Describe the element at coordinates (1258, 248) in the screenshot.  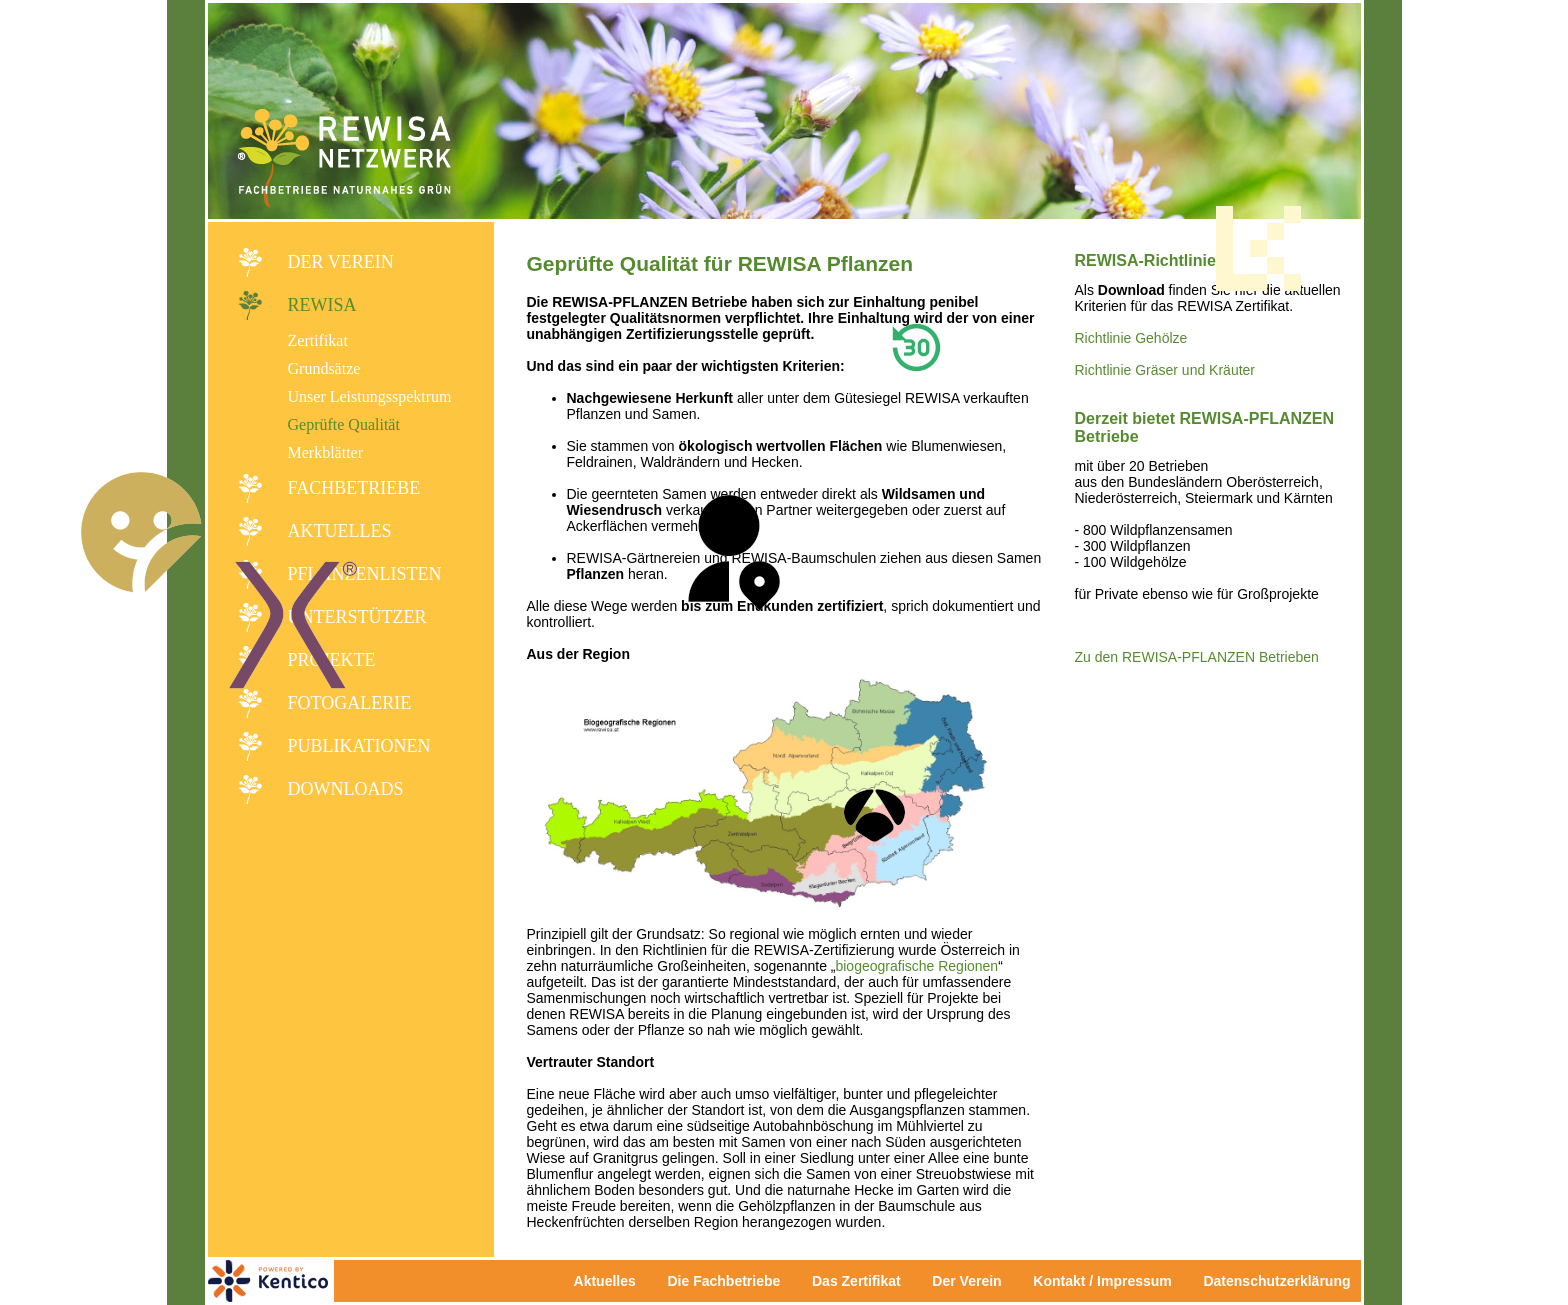
I see `livekit logo - real-time audio/video platform branding` at that location.